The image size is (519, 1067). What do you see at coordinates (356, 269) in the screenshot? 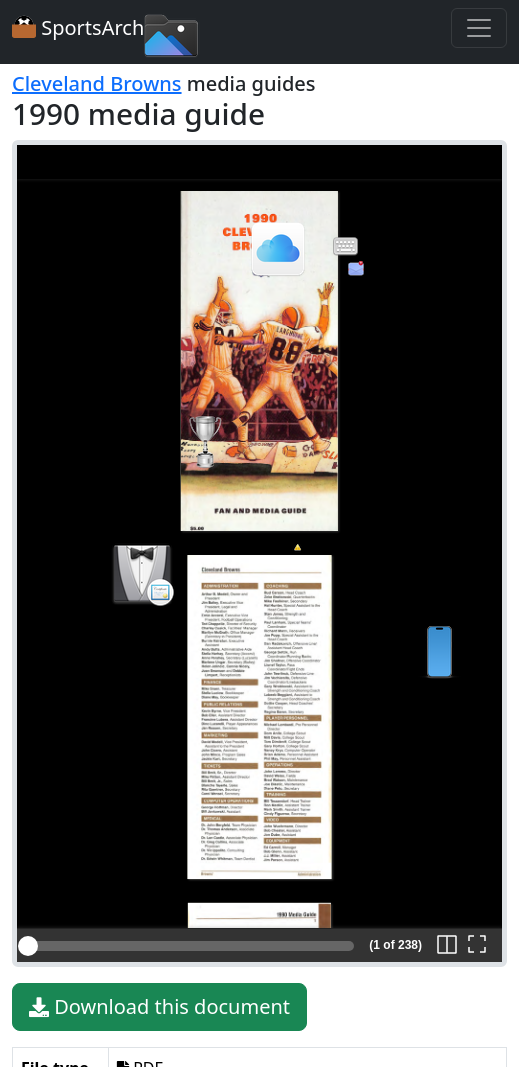
I see `send an email message` at bounding box center [356, 269].